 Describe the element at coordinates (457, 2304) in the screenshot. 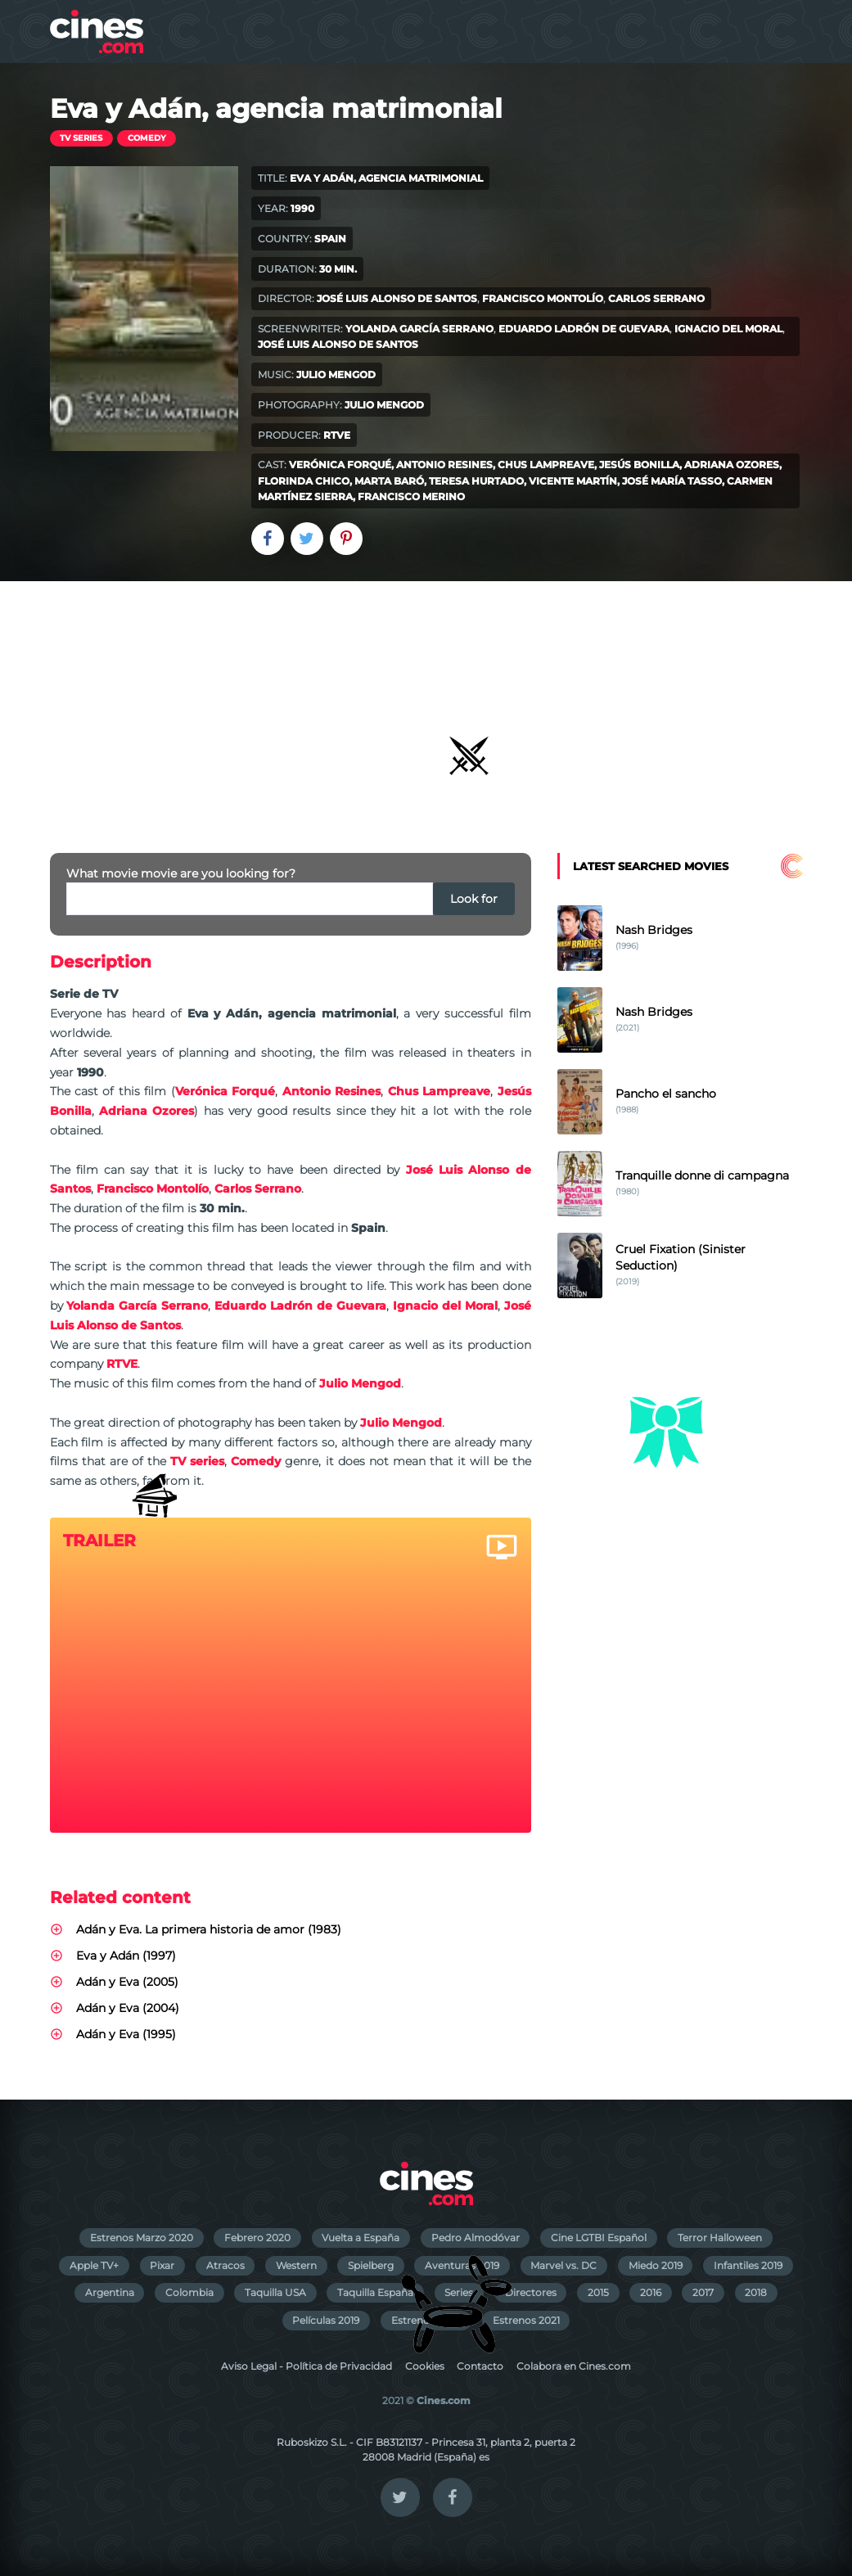

I see `access party or celebration features` at that location.